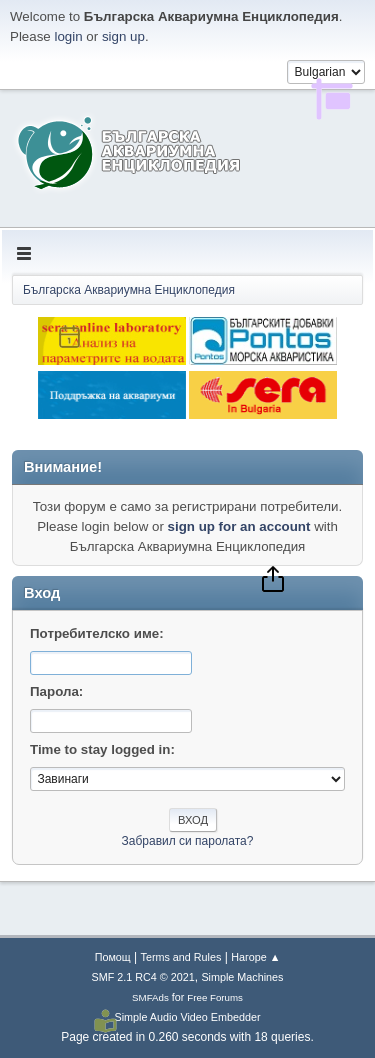 Image resolution: width=375 pixels, height=1058 pixels. Describe the element at coordinates (332, 99) in the screenshot. I see `a signpost or location marker` at that location.